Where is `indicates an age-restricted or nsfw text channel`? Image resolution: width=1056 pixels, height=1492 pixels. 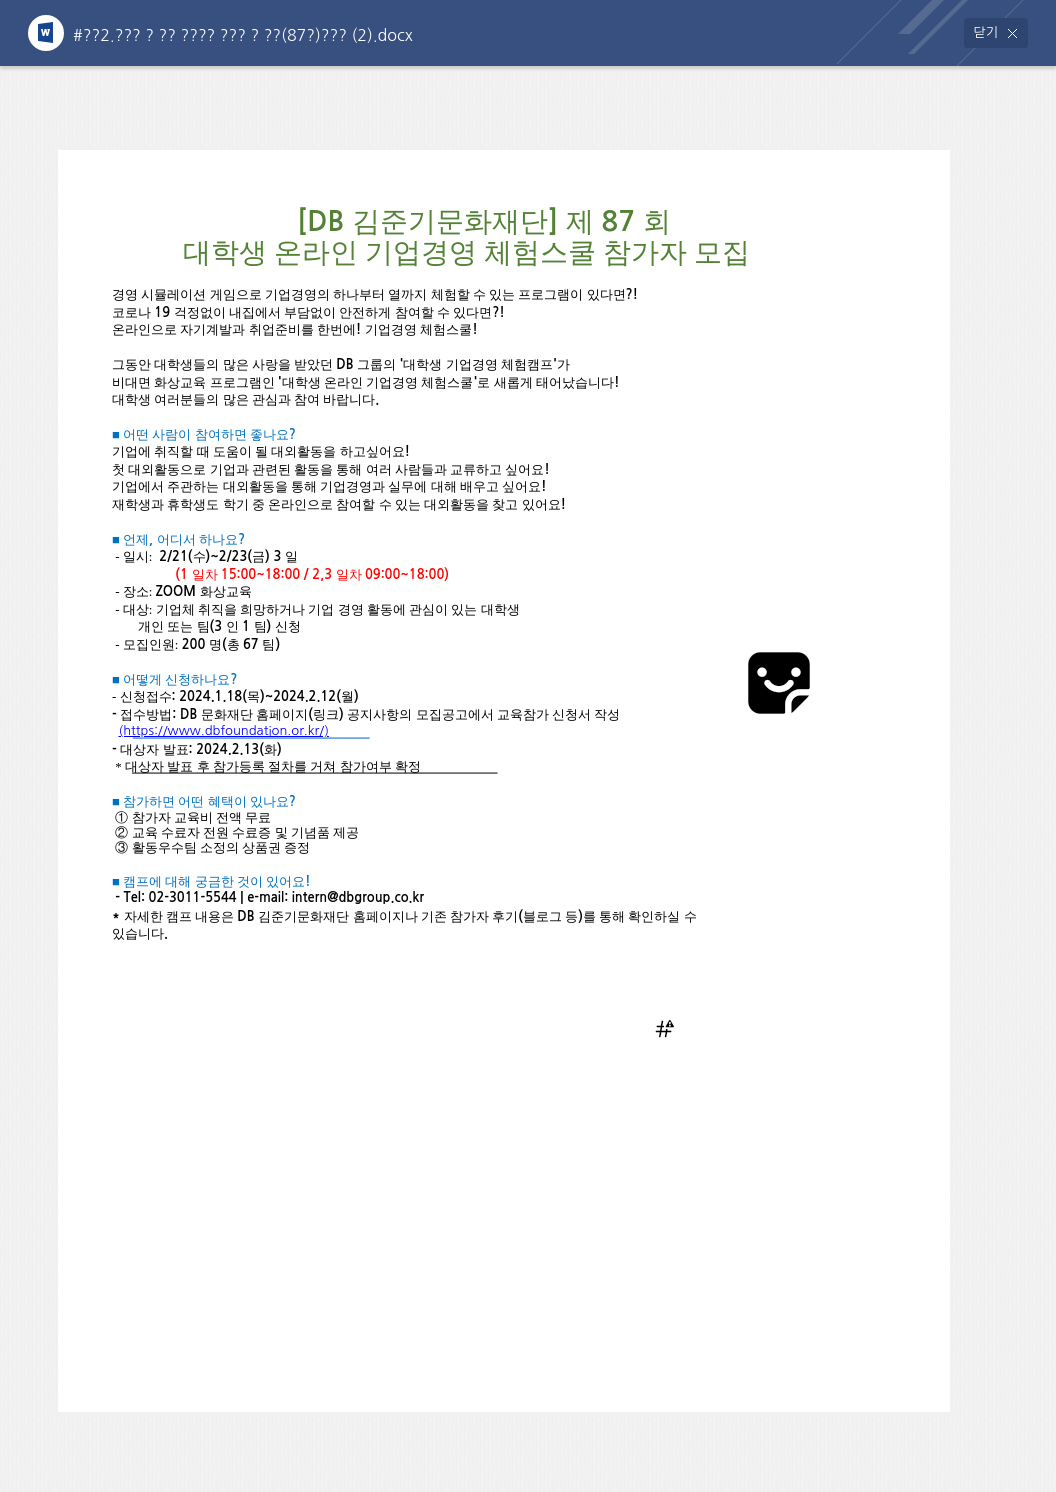 indicates an age-restricted or nsfw text channel is located at coordinates (664, 1029).